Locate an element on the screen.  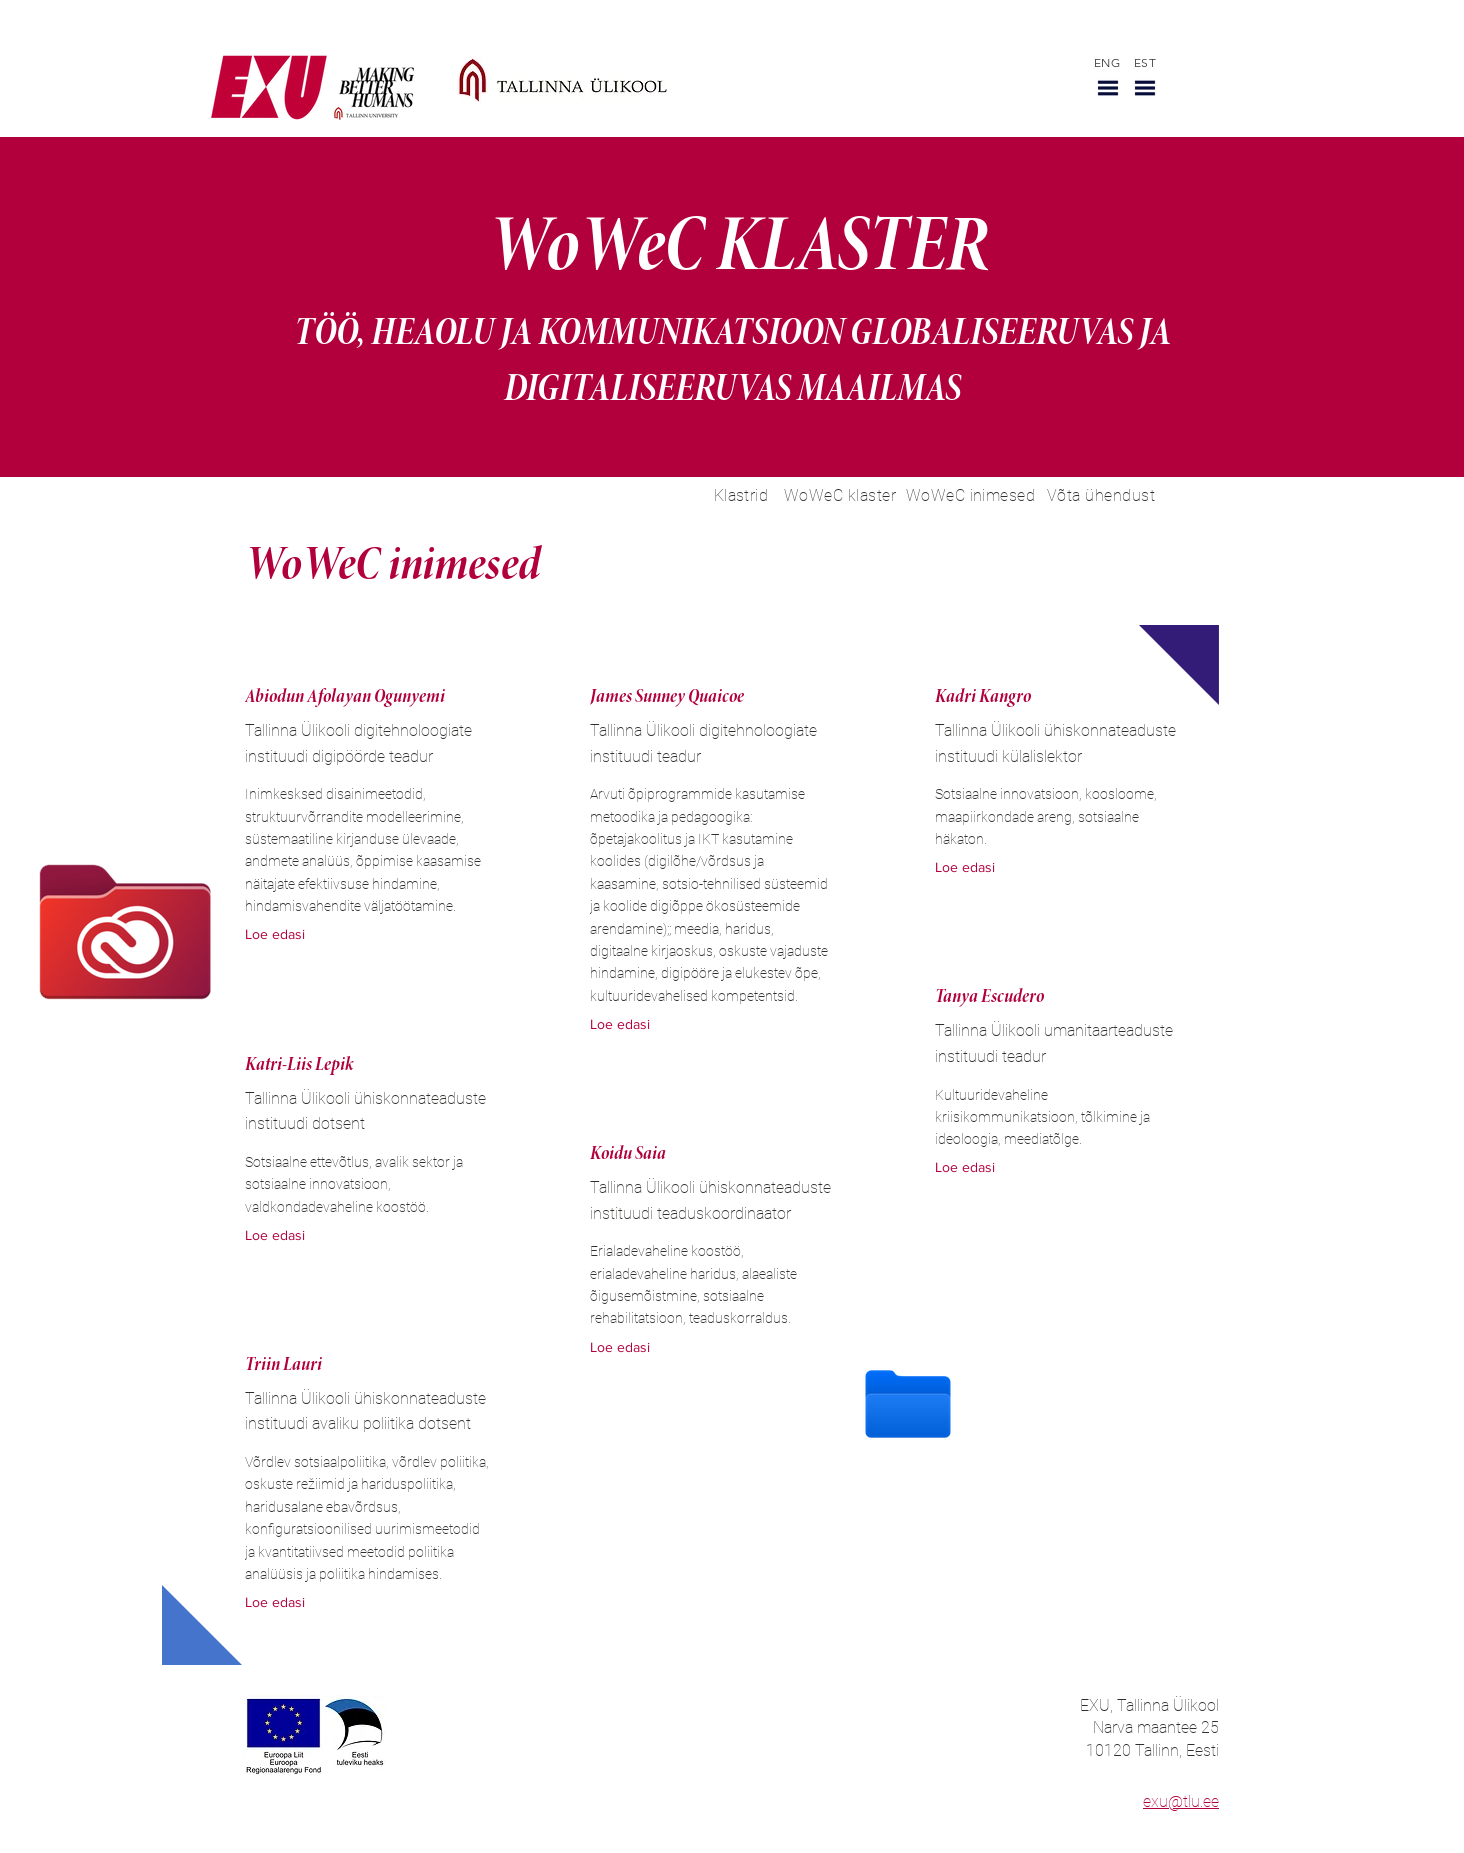
open folder containing files or documents is located at coordinates (908, 1404).